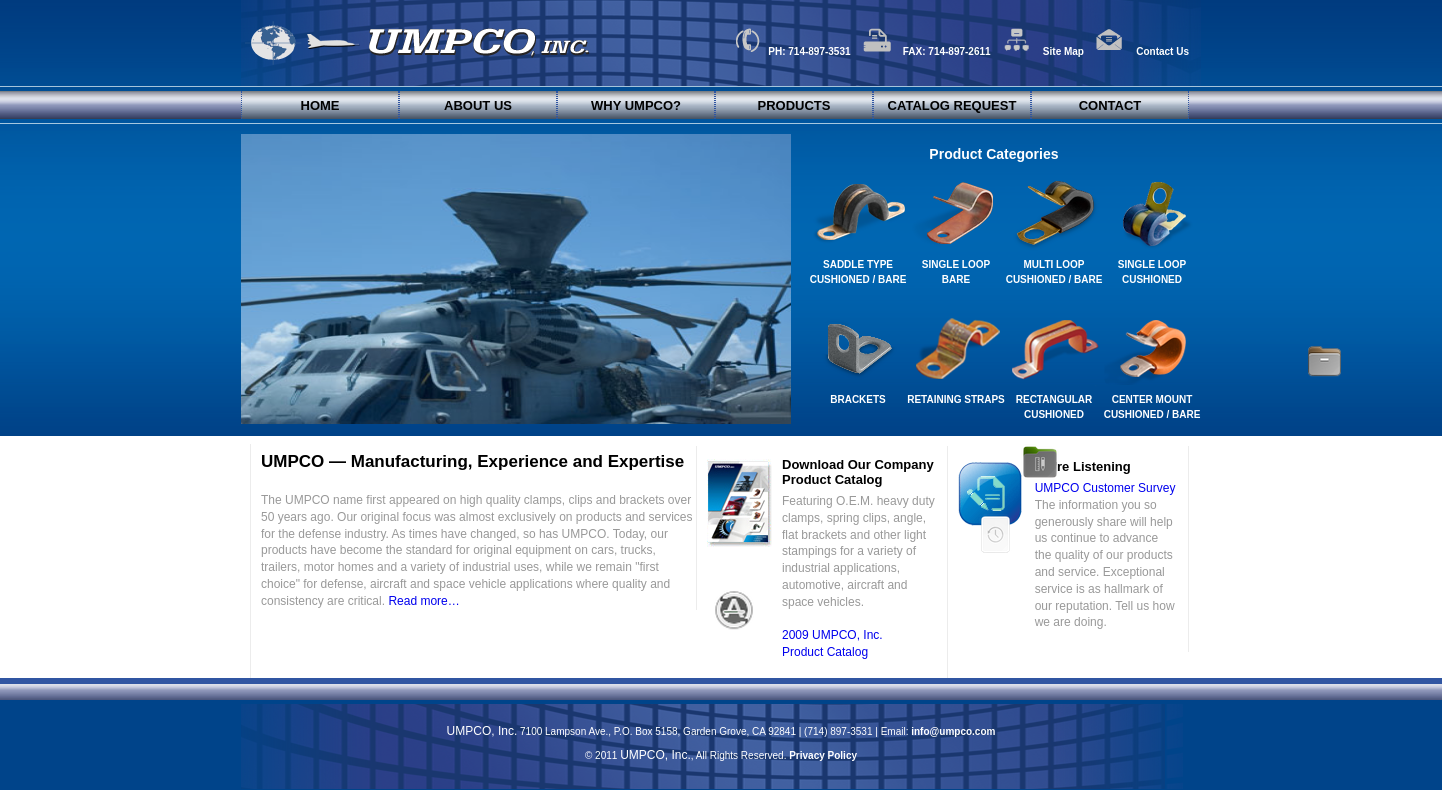  What do you see at coordinates (995, 534) in the screenshot?
I see `a deleted or trashed file` at bounding box center [995, 534].